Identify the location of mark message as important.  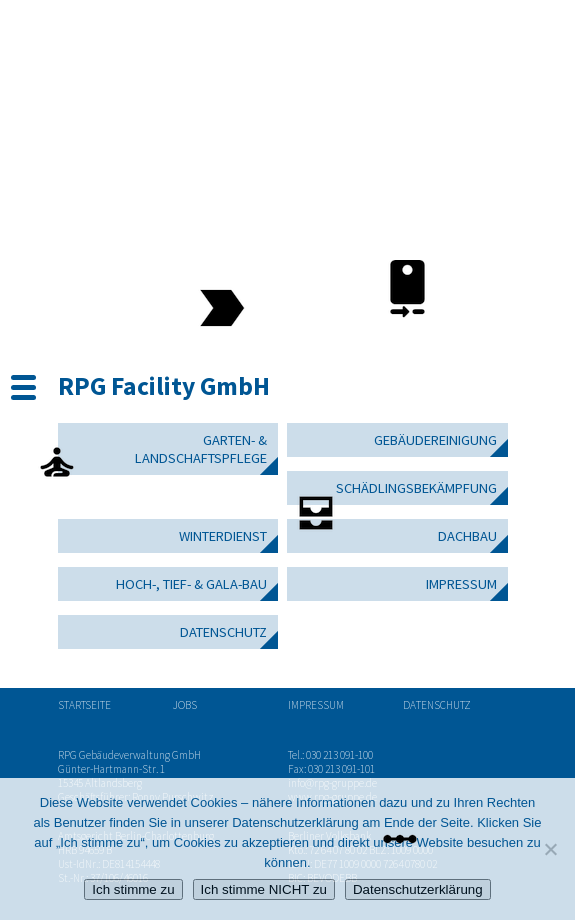
(221, 308).